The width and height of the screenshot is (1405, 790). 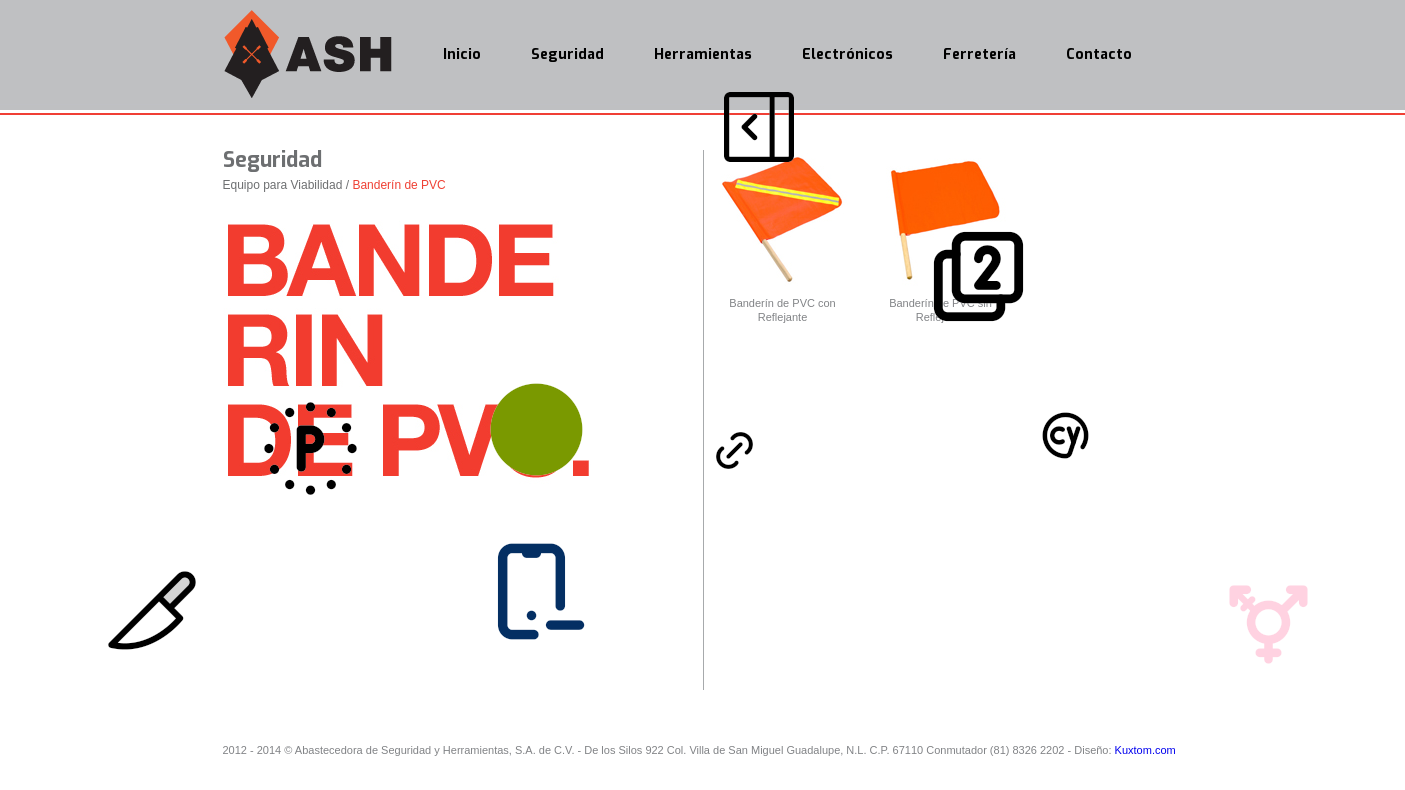 What do you see at coordinates (978, 276) in the screenshot?
I see `view second item in a collection` at bounding box center [978, 276].